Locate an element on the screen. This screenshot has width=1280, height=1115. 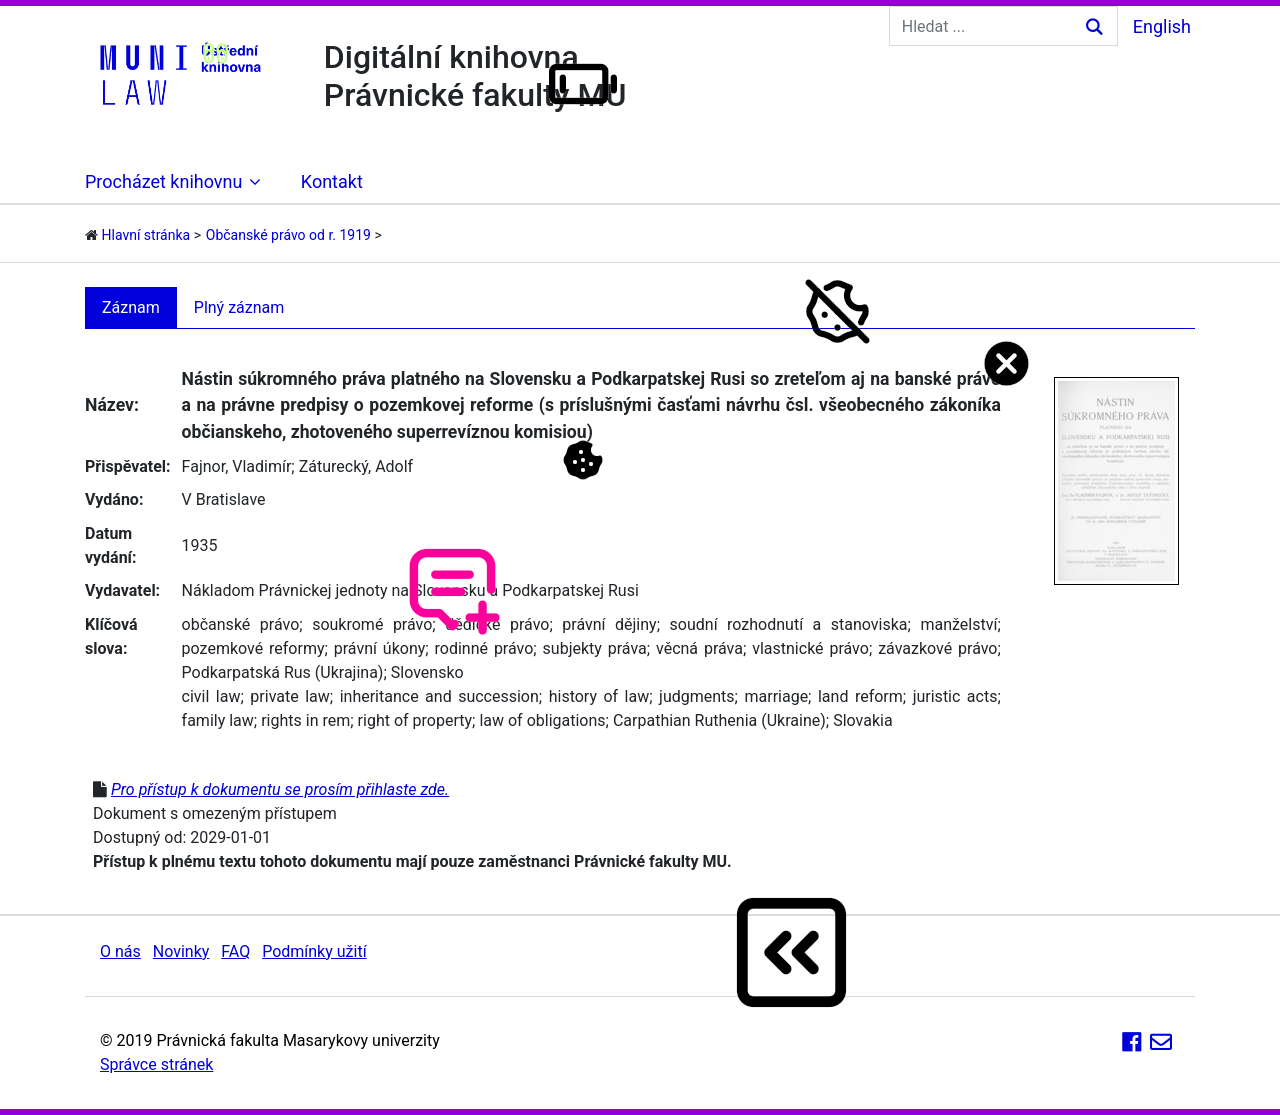
manage cookie consent preferences is located at coordinates (583, 460).